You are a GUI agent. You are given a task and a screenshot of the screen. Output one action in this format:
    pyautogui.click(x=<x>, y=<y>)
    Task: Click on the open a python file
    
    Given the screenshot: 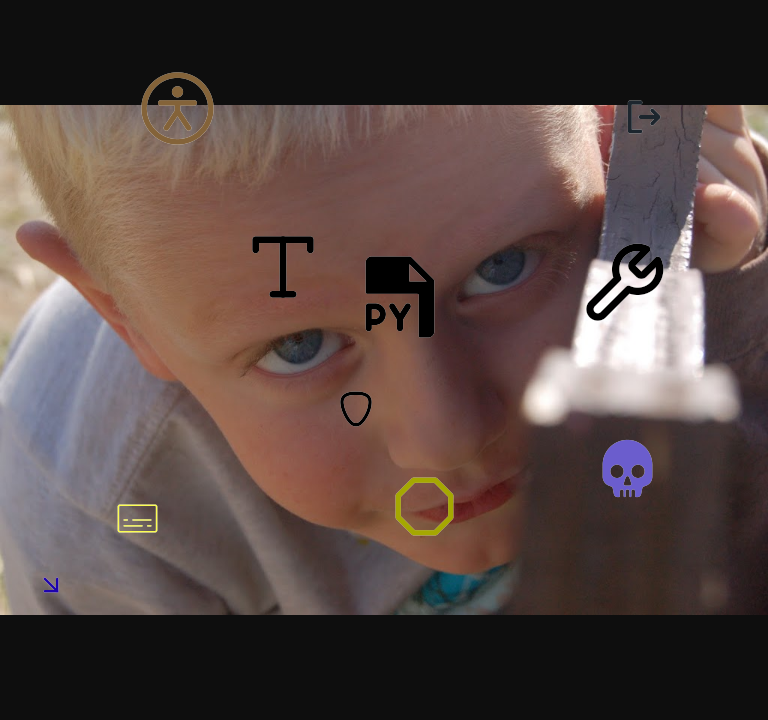 What is the action you would take?
    pyautogui.click(x=400, y=297)
    